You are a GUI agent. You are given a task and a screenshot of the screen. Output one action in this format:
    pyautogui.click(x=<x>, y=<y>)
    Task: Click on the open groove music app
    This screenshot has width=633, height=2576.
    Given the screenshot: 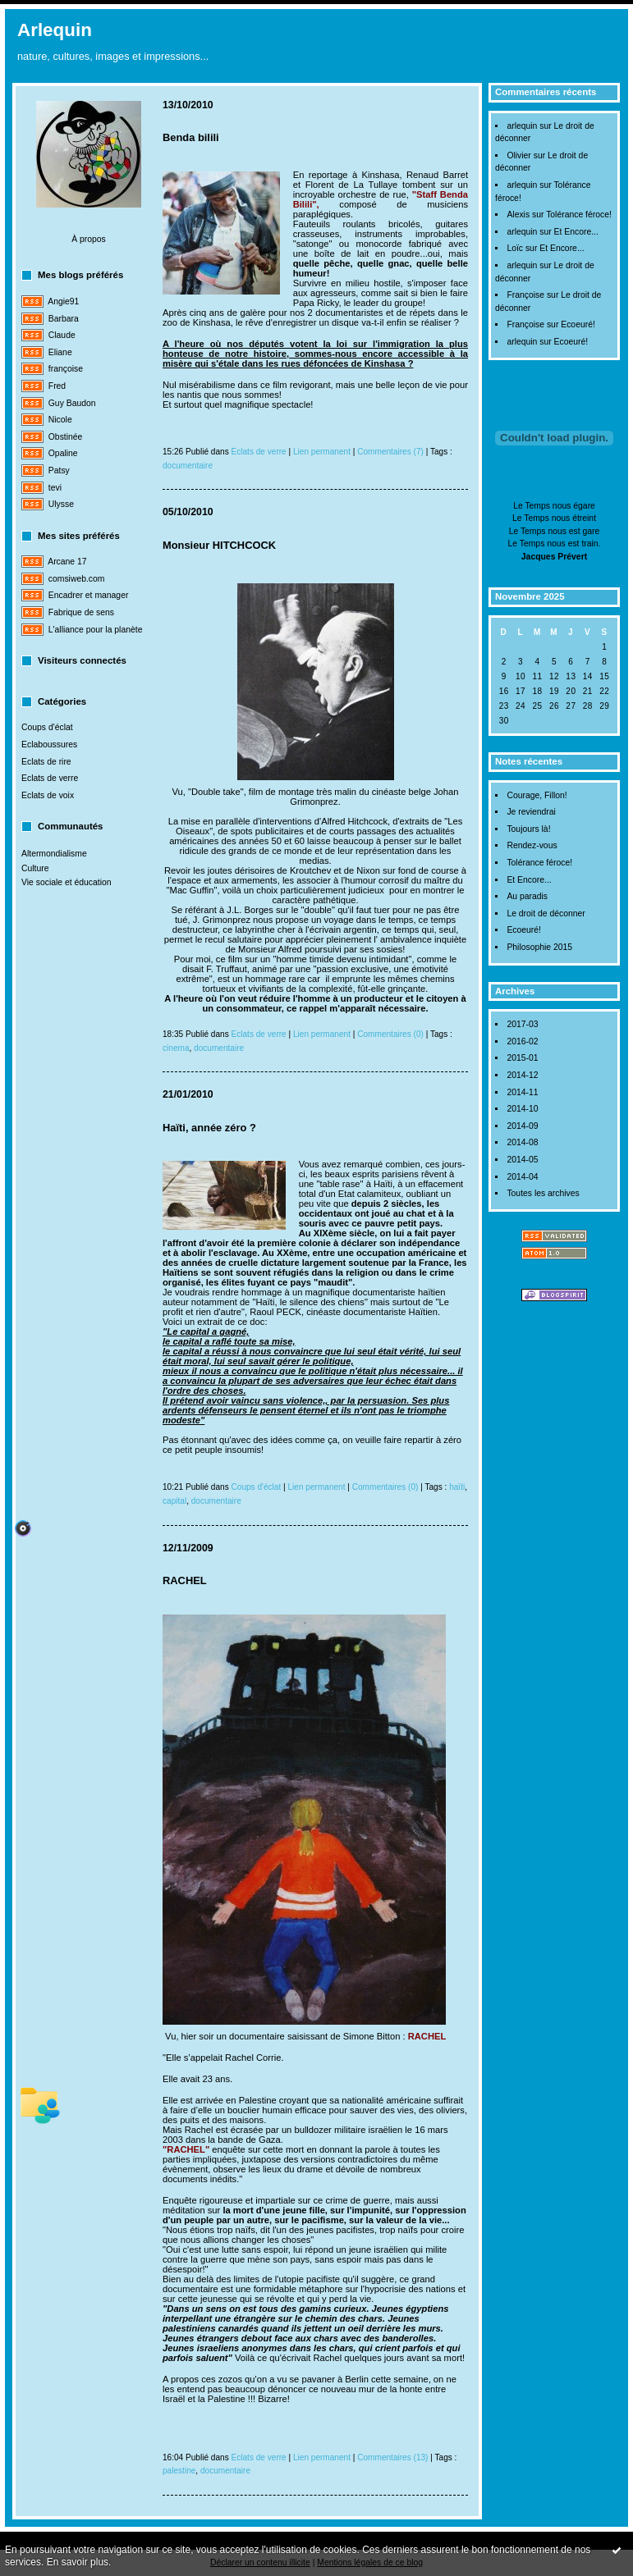 What is the action you would take?
    pyautogui.click(x=23, y=1528)
    